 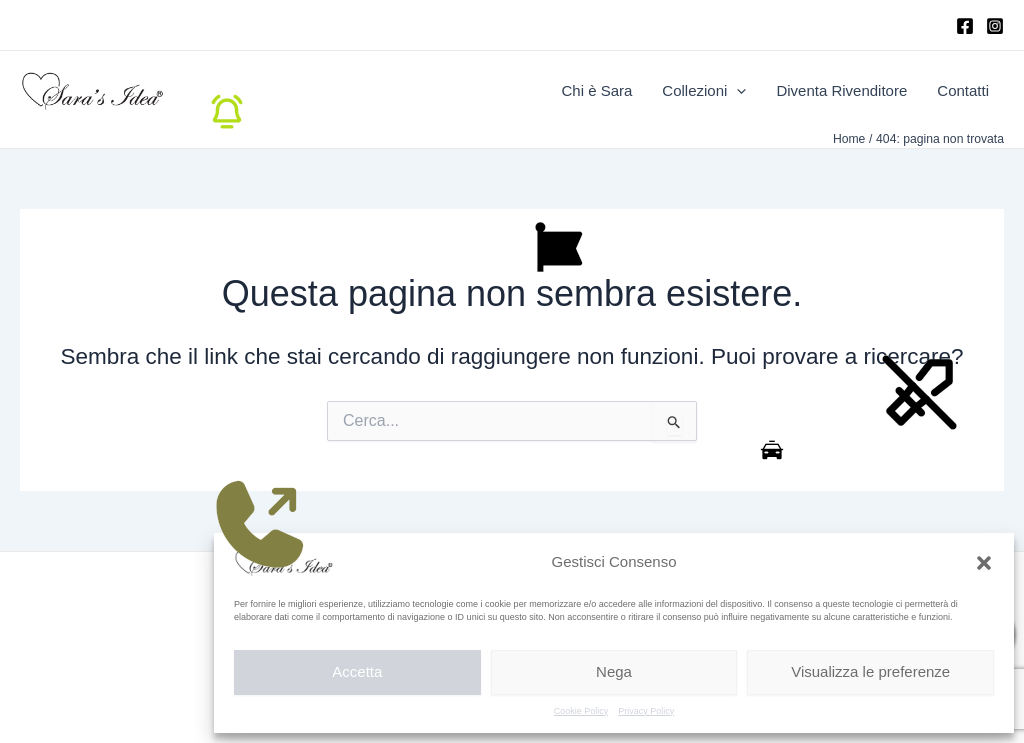 I want to click on indicates new notifications or alerts, so click(x=227, y=112).